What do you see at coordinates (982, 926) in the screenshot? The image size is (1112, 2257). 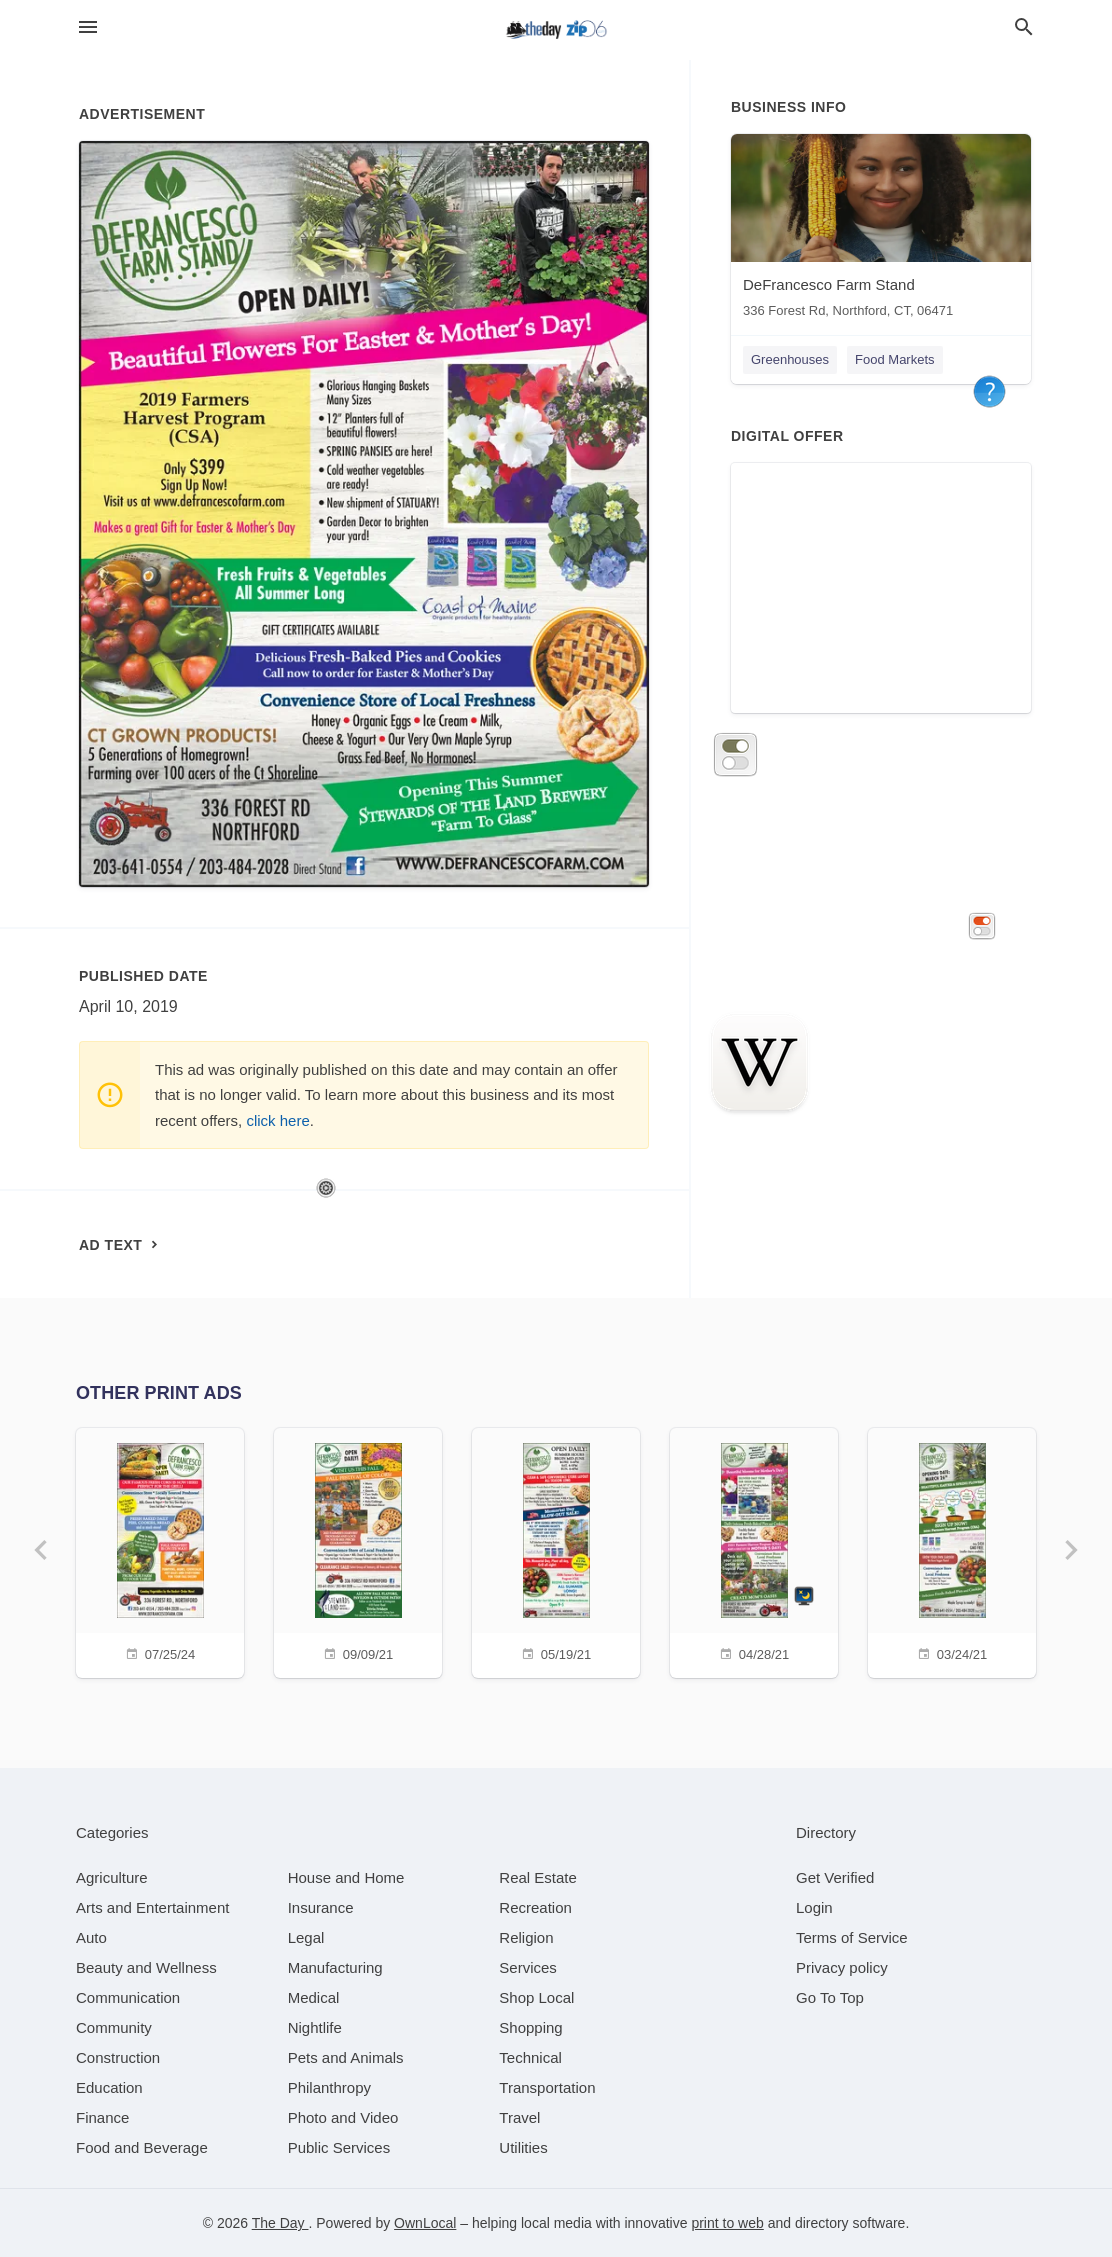 I see `open unity tweak tool settings` at bounding box center [982, 926].